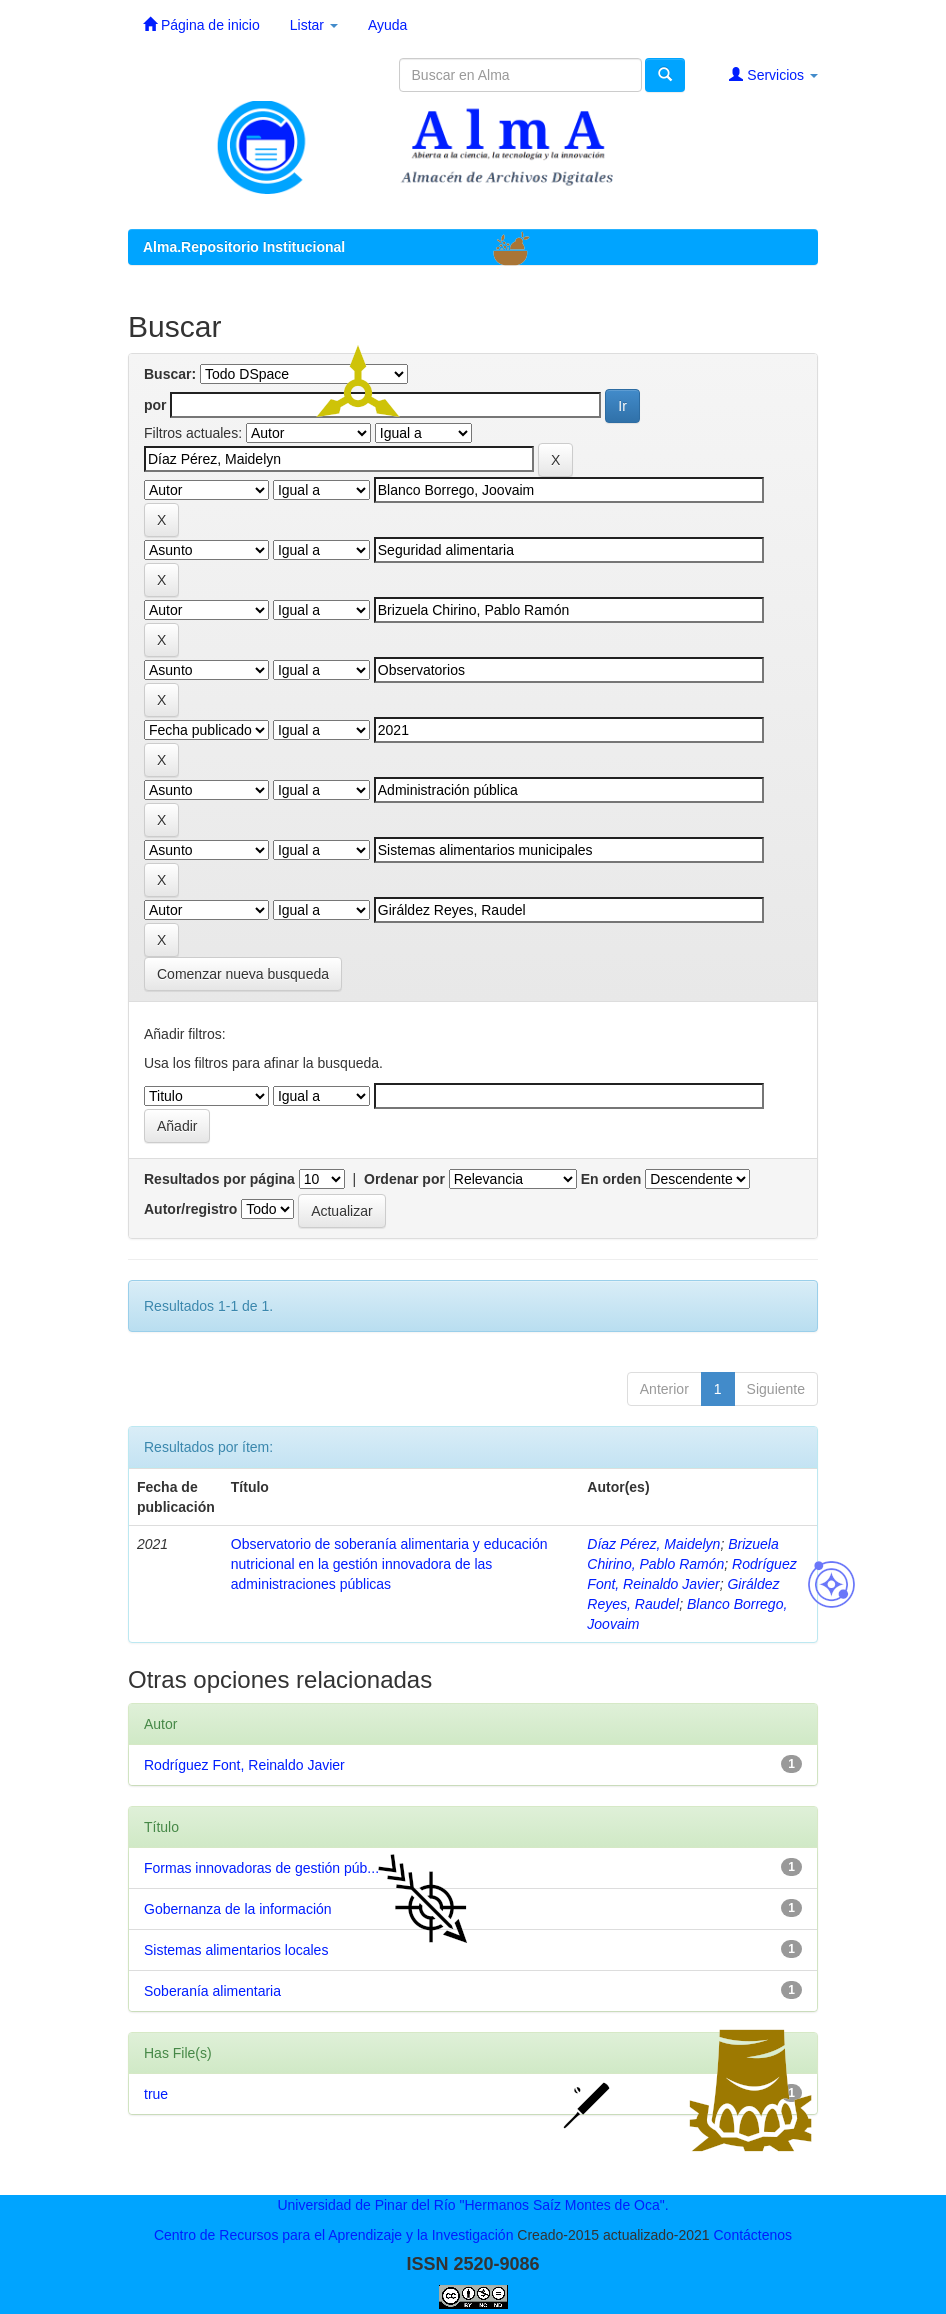  Describe the element at coordinates (750, 2090) in the screenshot. I see `perform a stomp attack` at that location.